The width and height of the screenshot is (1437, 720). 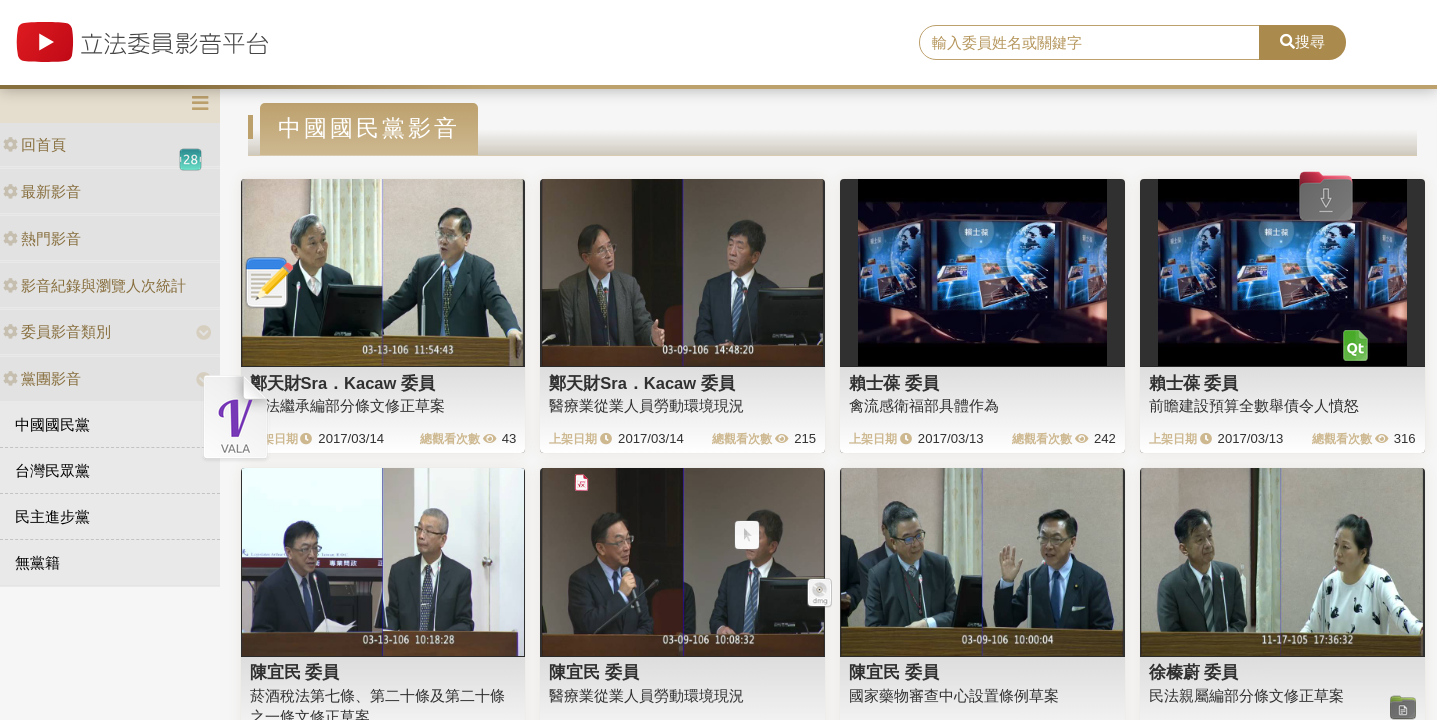 What do you see at coordinates (266, 282) in the screenshot?
I see `open the text editor application` at bounding box center [266, 282].